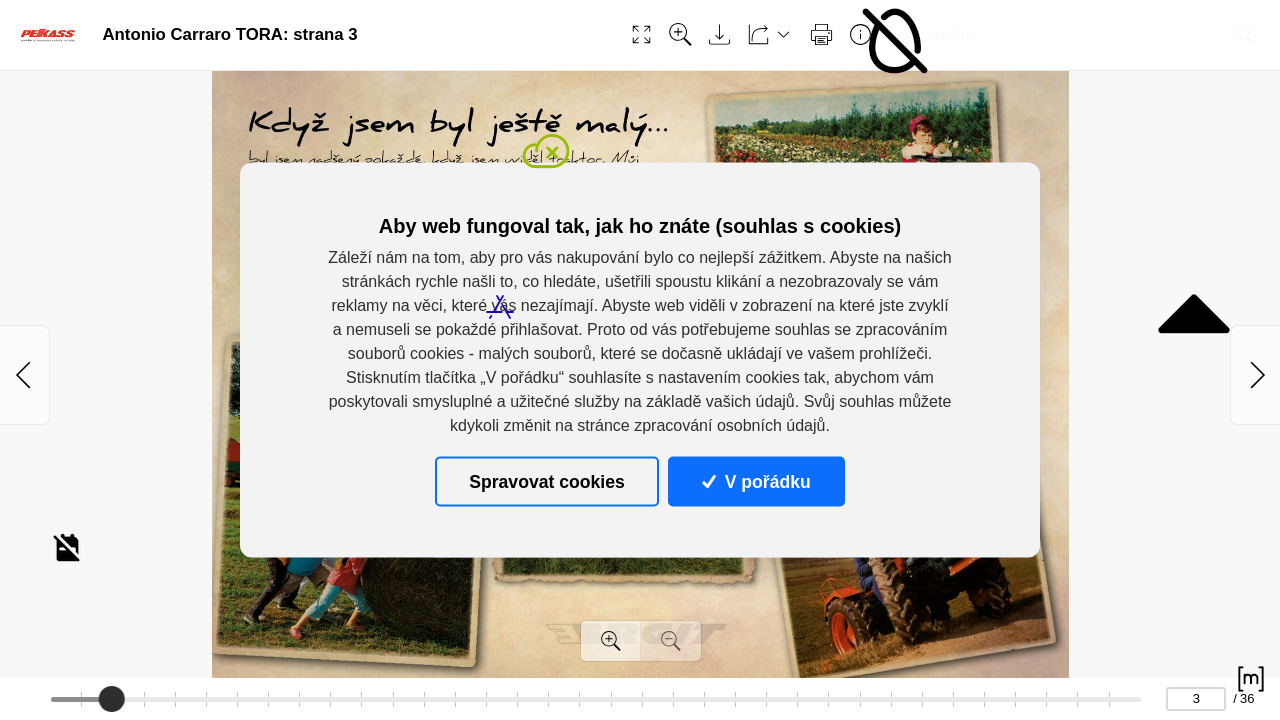 The width and height of the screenshot is (1280, 720). I want to click on matrix decentralized messaging platform logo, so click(1251, 679).